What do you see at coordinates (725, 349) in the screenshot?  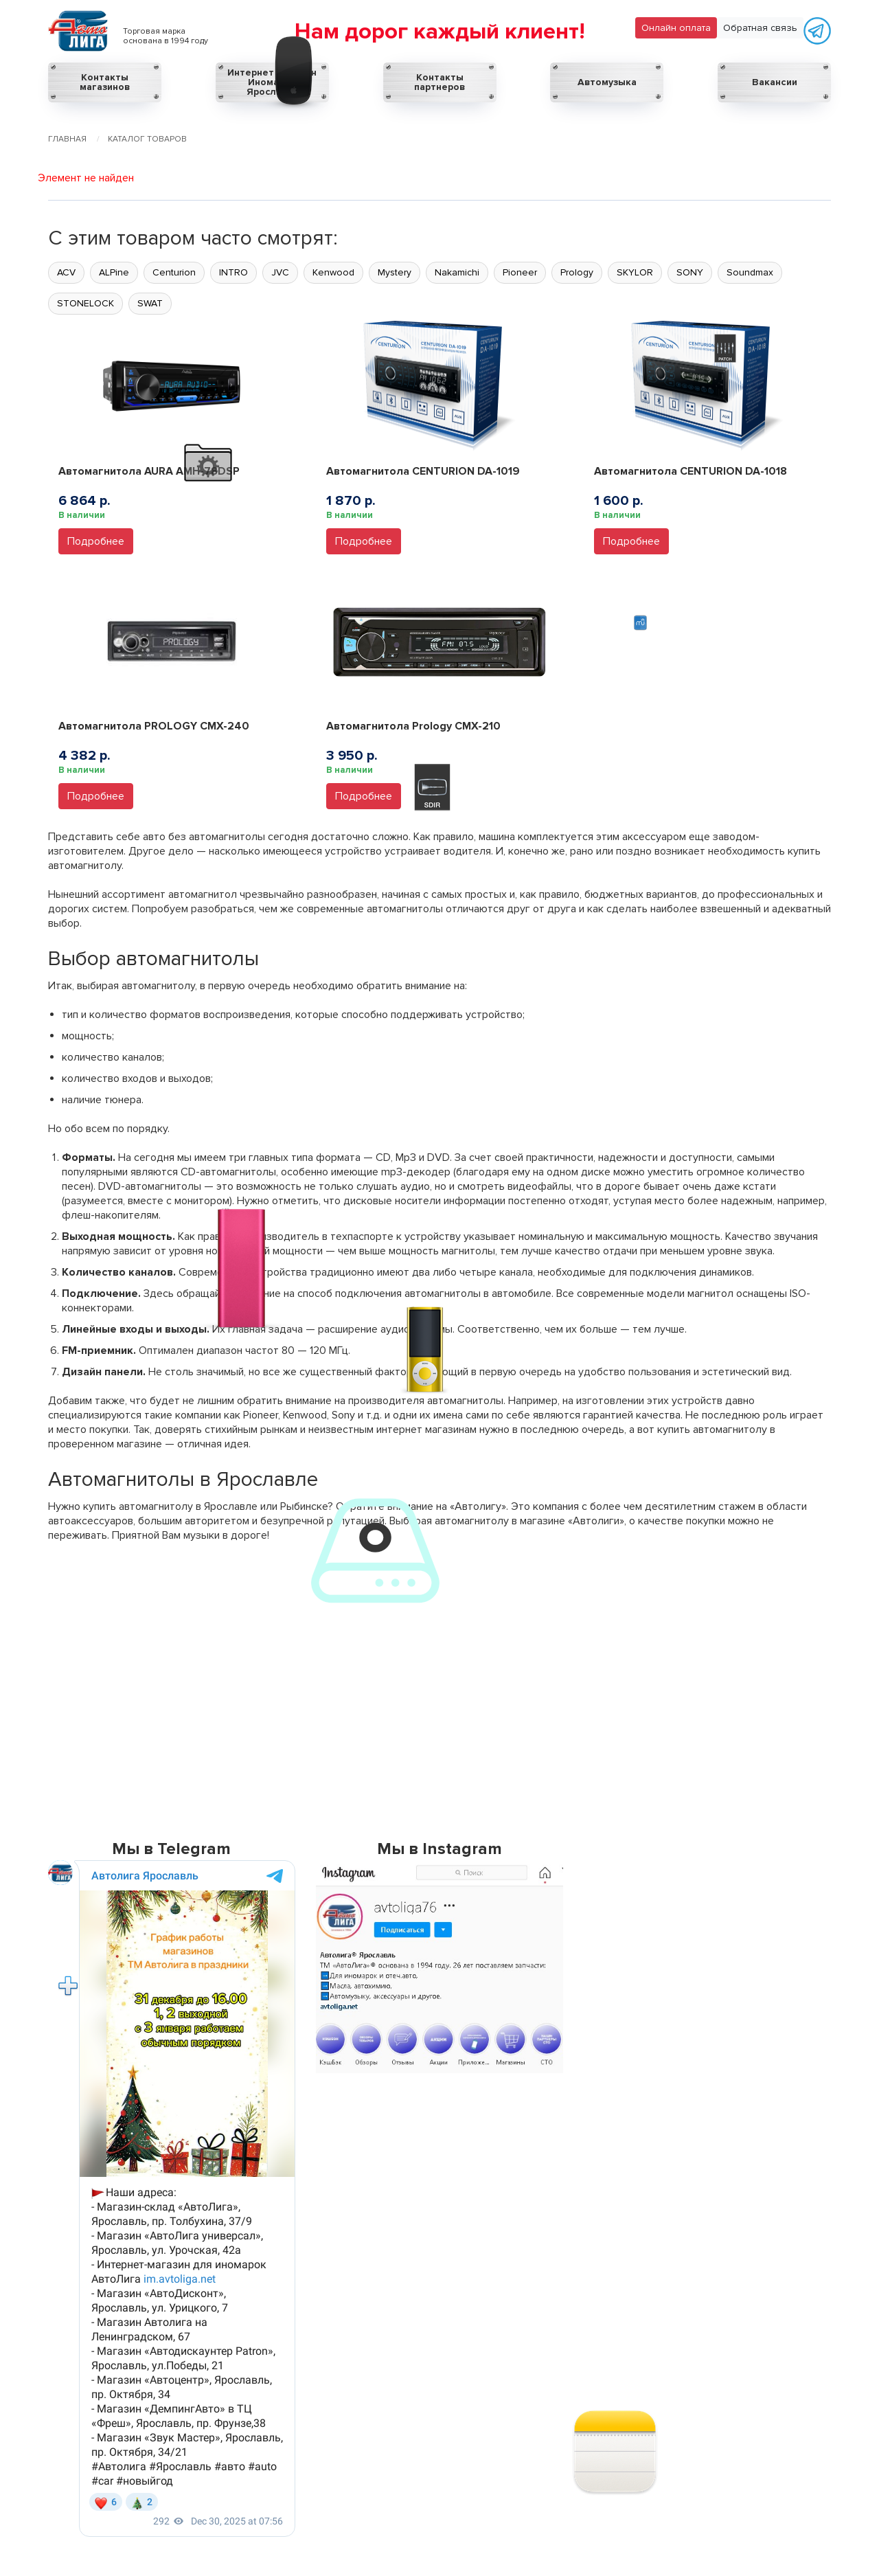 I see `open patch settings in GarageBand` at bounding box center [725, 349].